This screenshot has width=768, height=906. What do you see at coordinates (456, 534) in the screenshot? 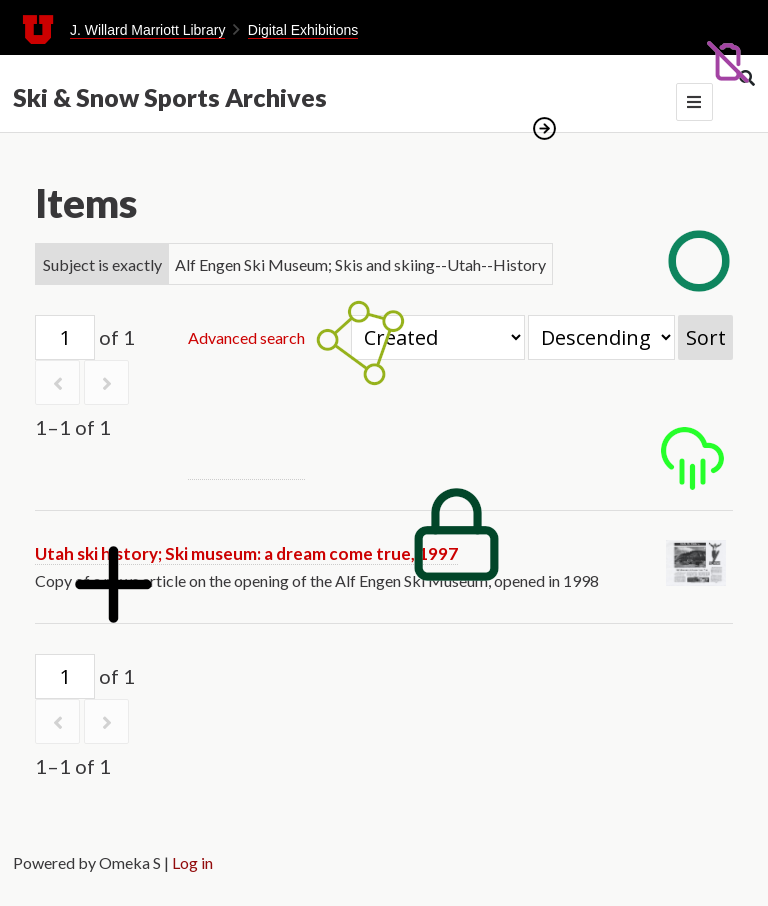
I see `lock or secure this item` at bounding box center [456, 534].